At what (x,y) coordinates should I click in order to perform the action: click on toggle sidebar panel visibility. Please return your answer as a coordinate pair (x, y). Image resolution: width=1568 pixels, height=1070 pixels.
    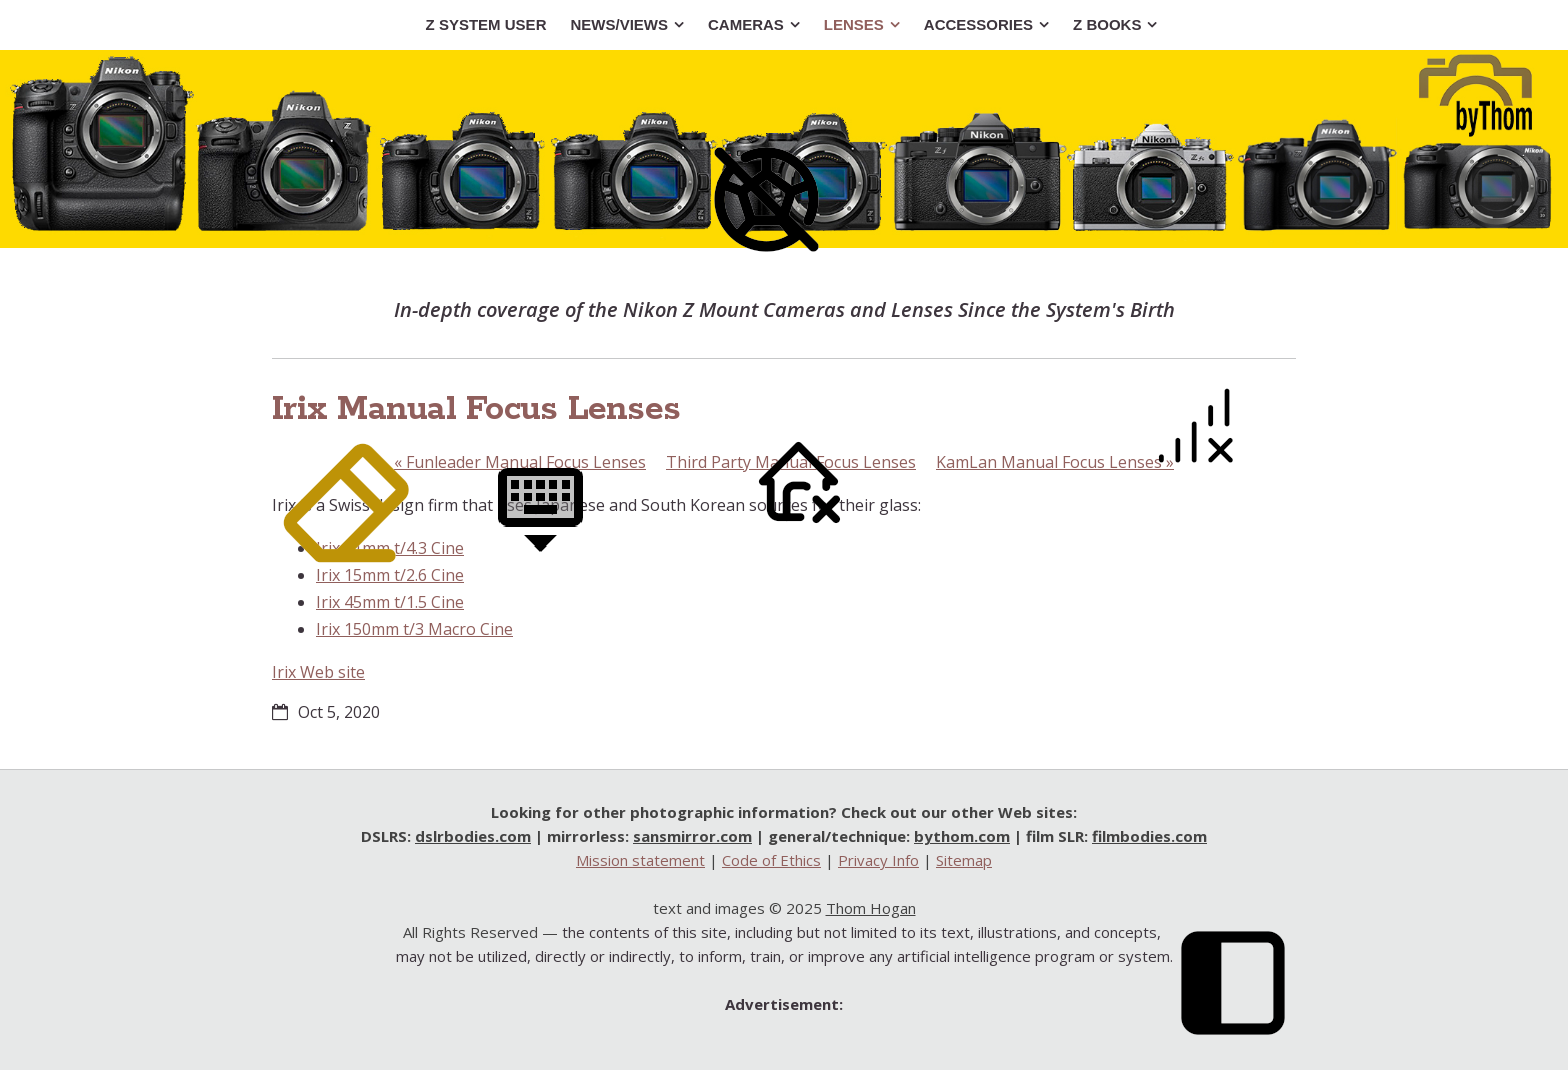
    Looking at the image, I should click on (1233, 983).